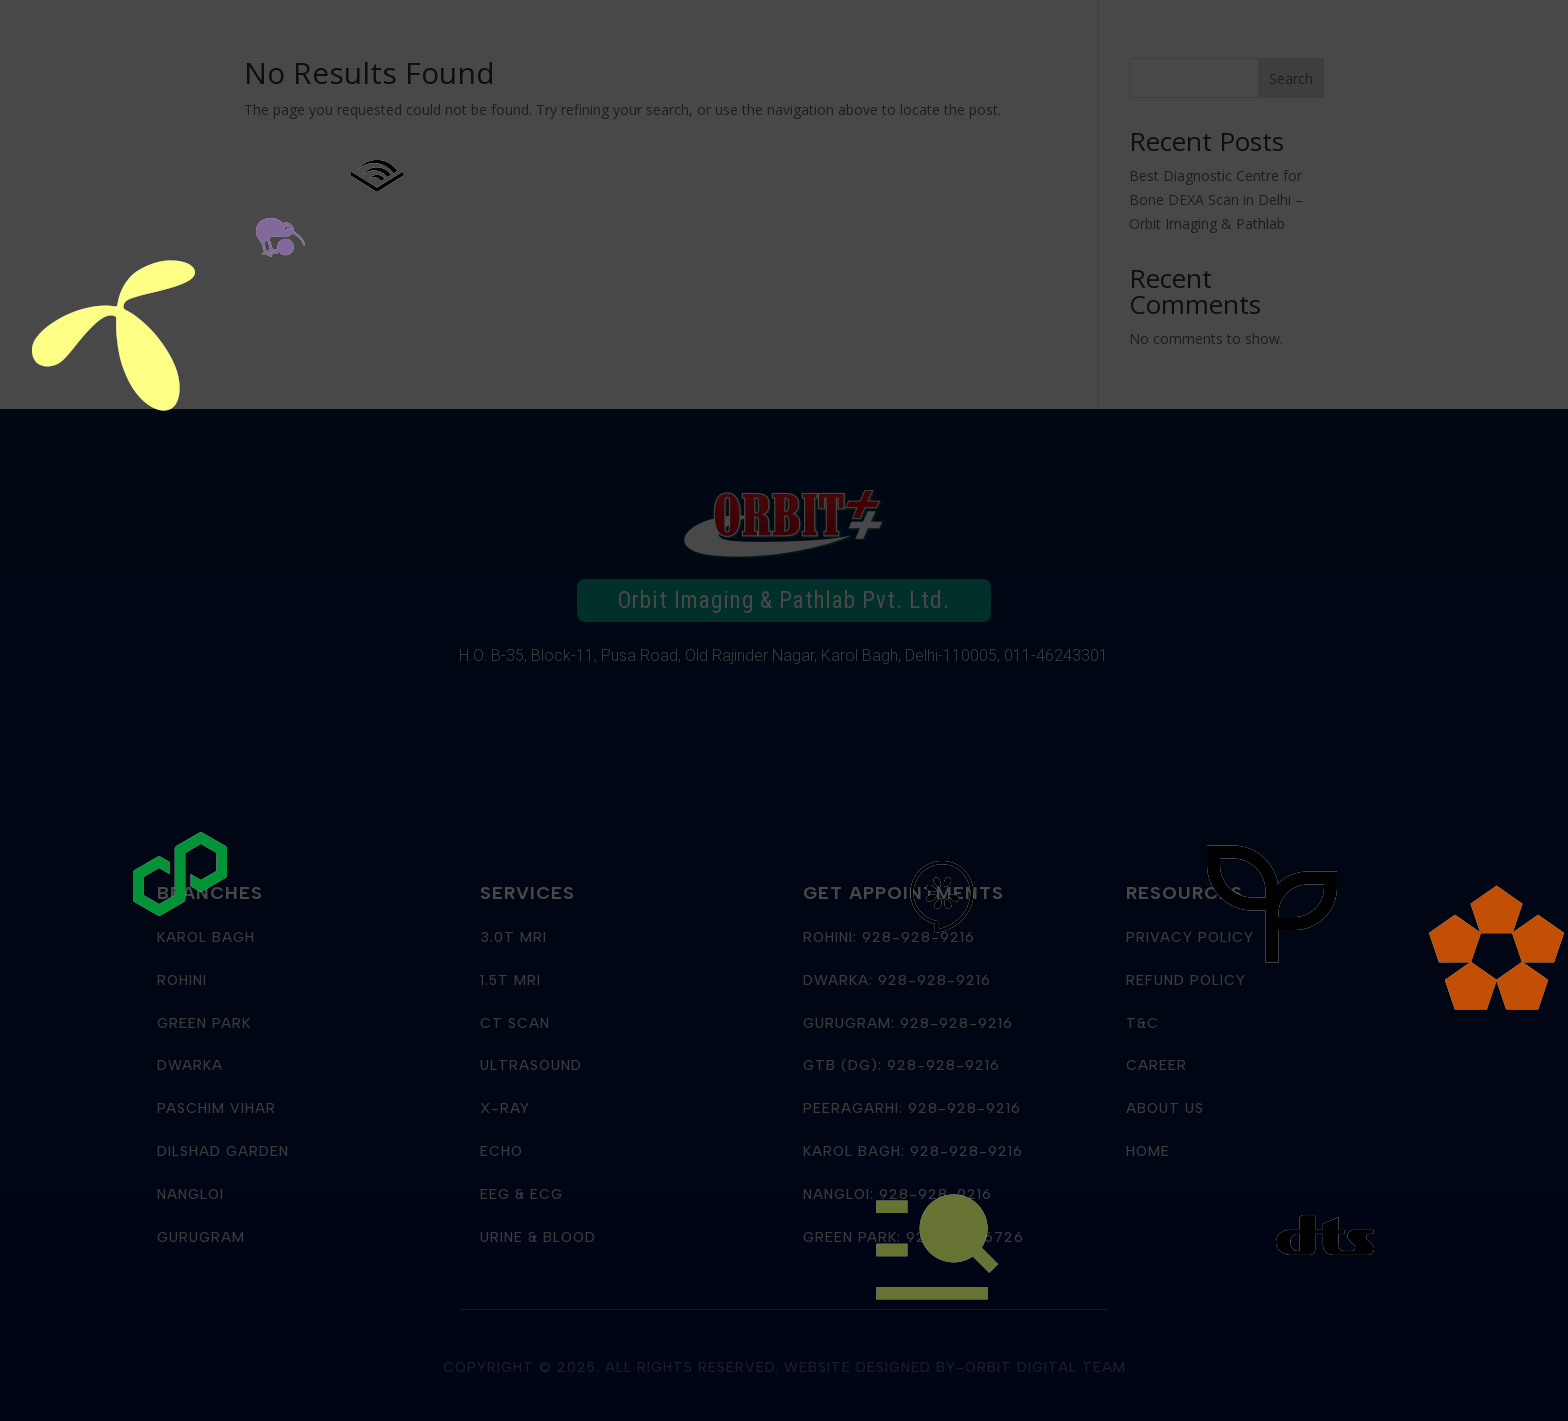 This screenshot has width=1568, height=1421. I want to click on search within menu options, so click(932, 1250).